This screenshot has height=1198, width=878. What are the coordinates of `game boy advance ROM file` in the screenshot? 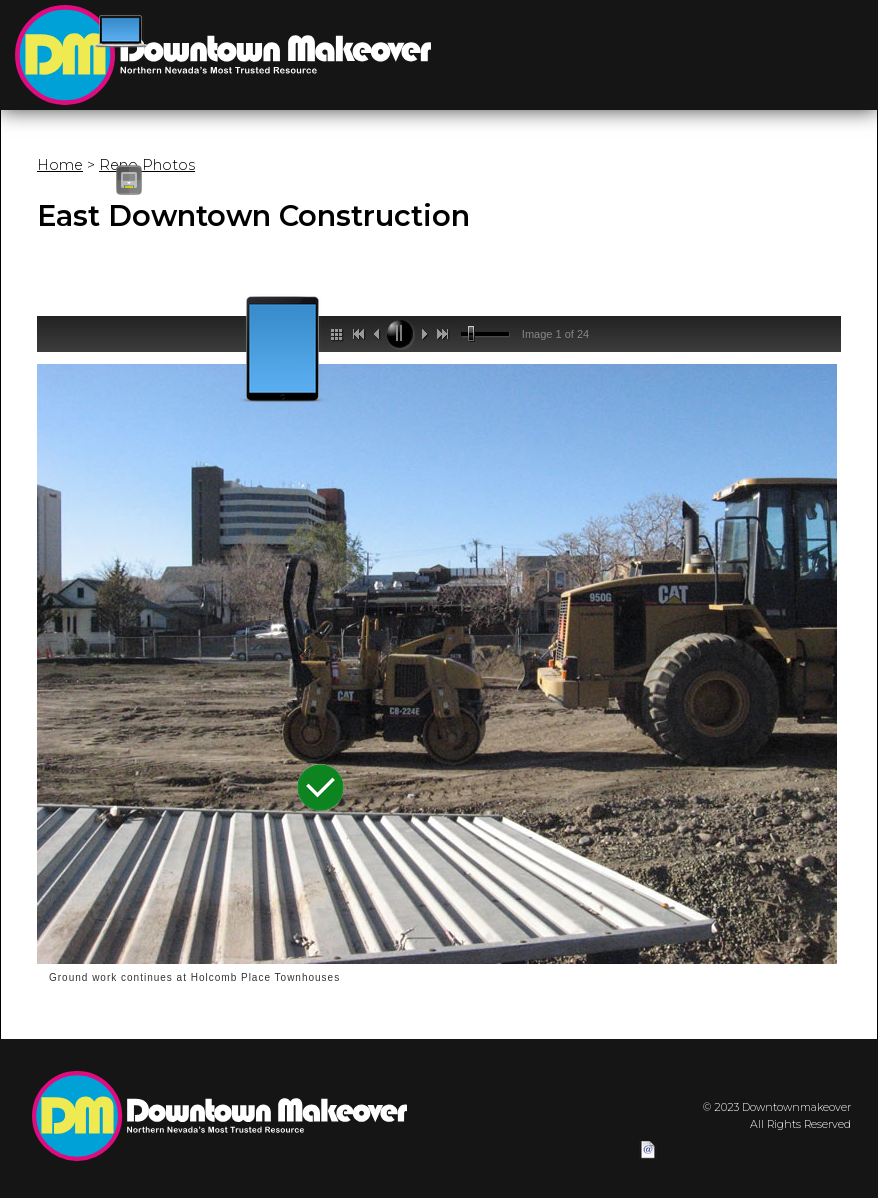 It's located at (129, 180).